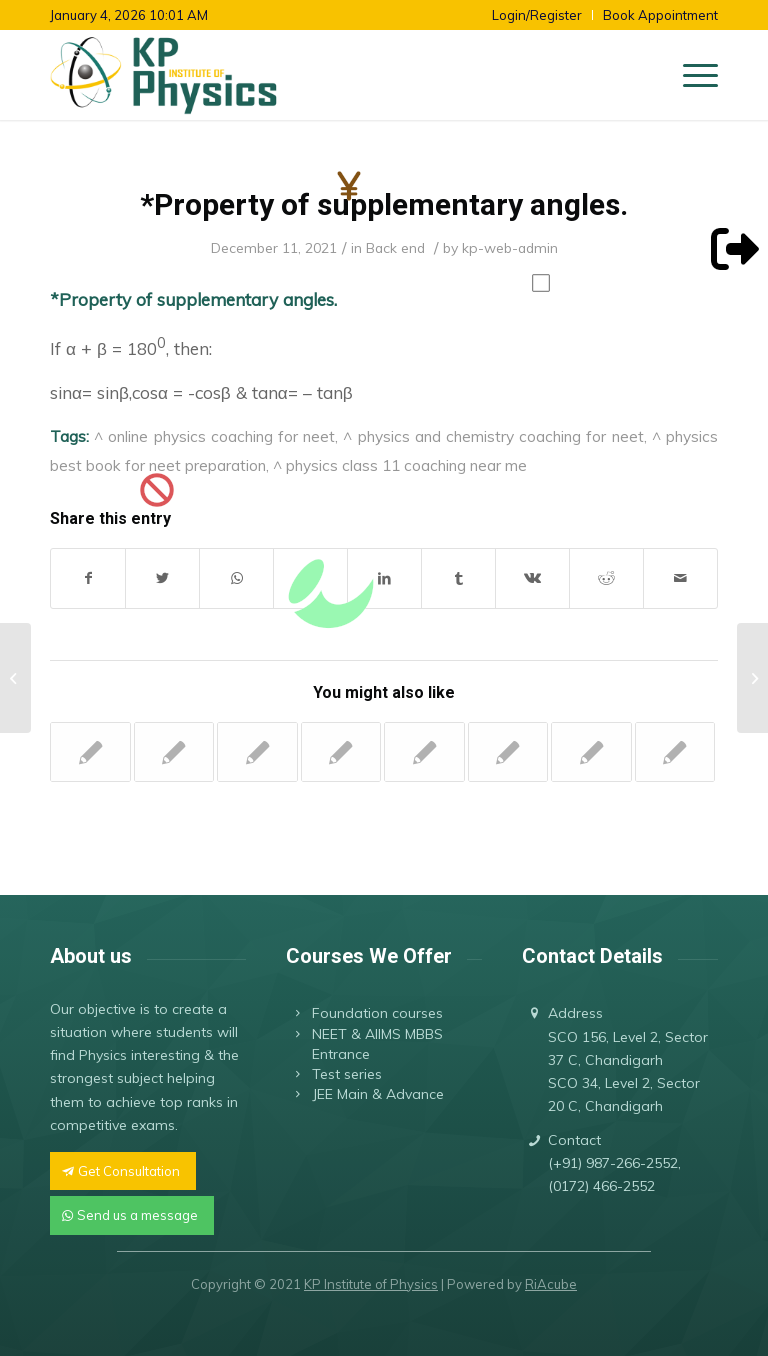 The height and width of the screenshot is (1356, 768). What do you see at coordinates (735, 249) in the screenshot?
I see `log out of your account` at bounding box center [735, 249].